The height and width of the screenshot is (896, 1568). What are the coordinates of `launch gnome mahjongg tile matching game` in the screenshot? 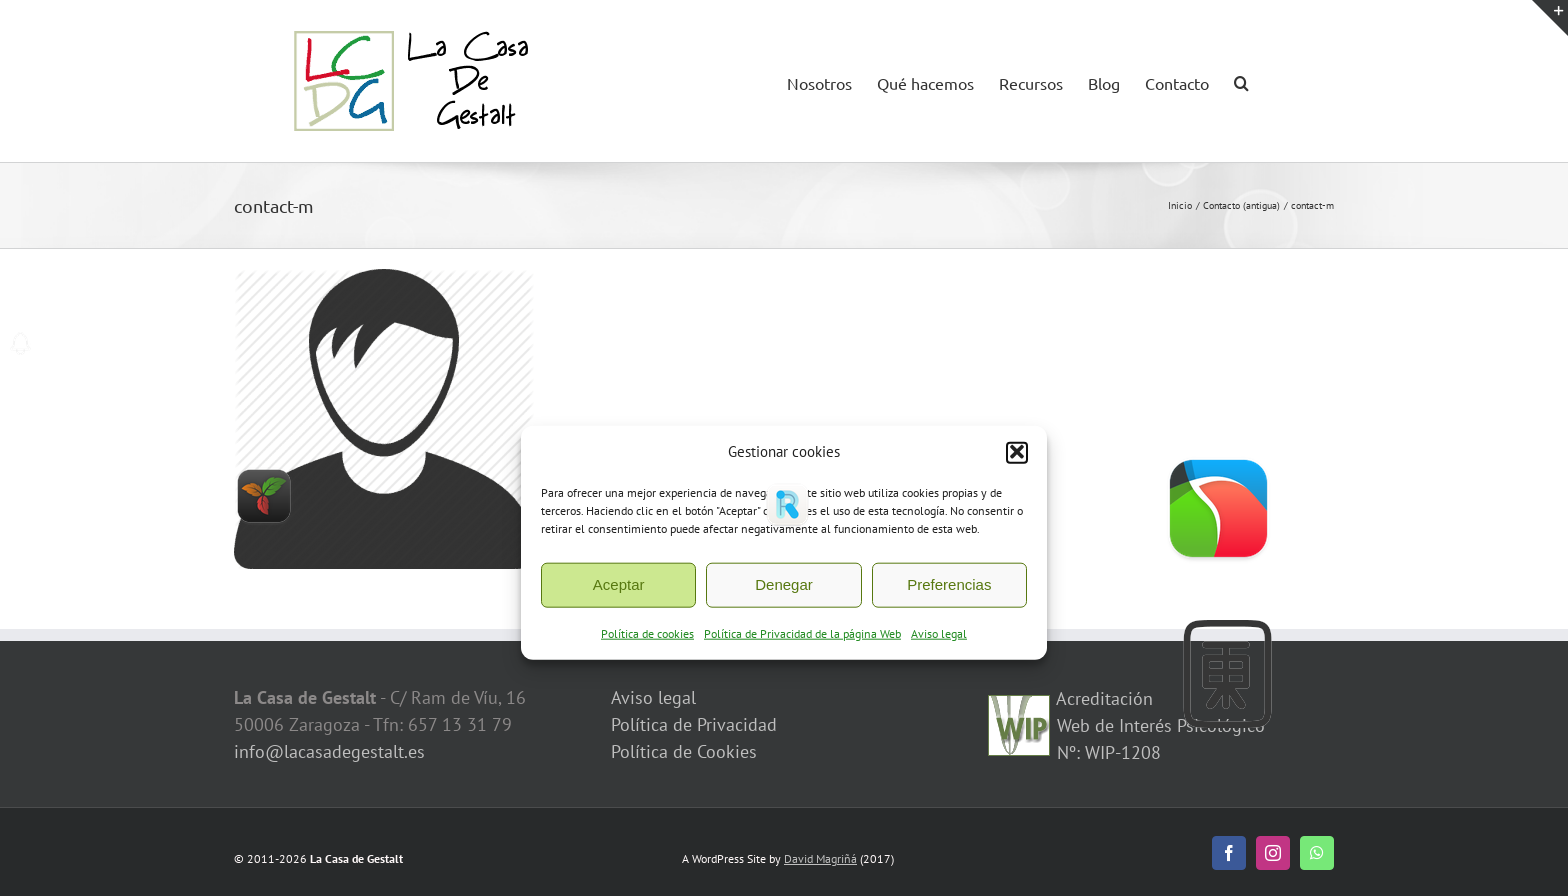 It's located at (1231, 674).